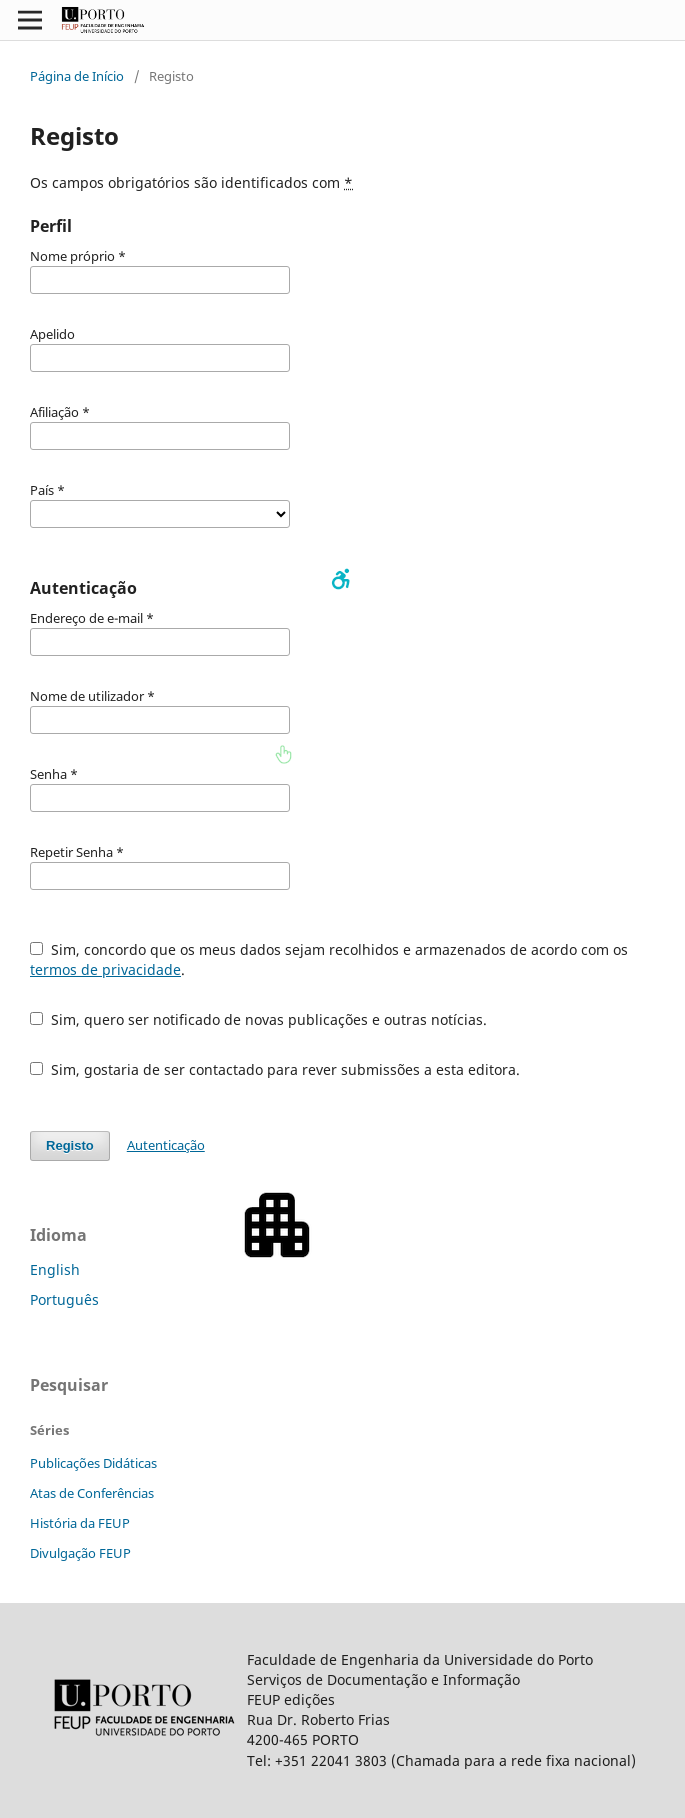 The height and width of the screenshot is (1818, 685). Describe the element at coordinates (277, 1225) in the screenshot. I see `view apartment listings` at that location.